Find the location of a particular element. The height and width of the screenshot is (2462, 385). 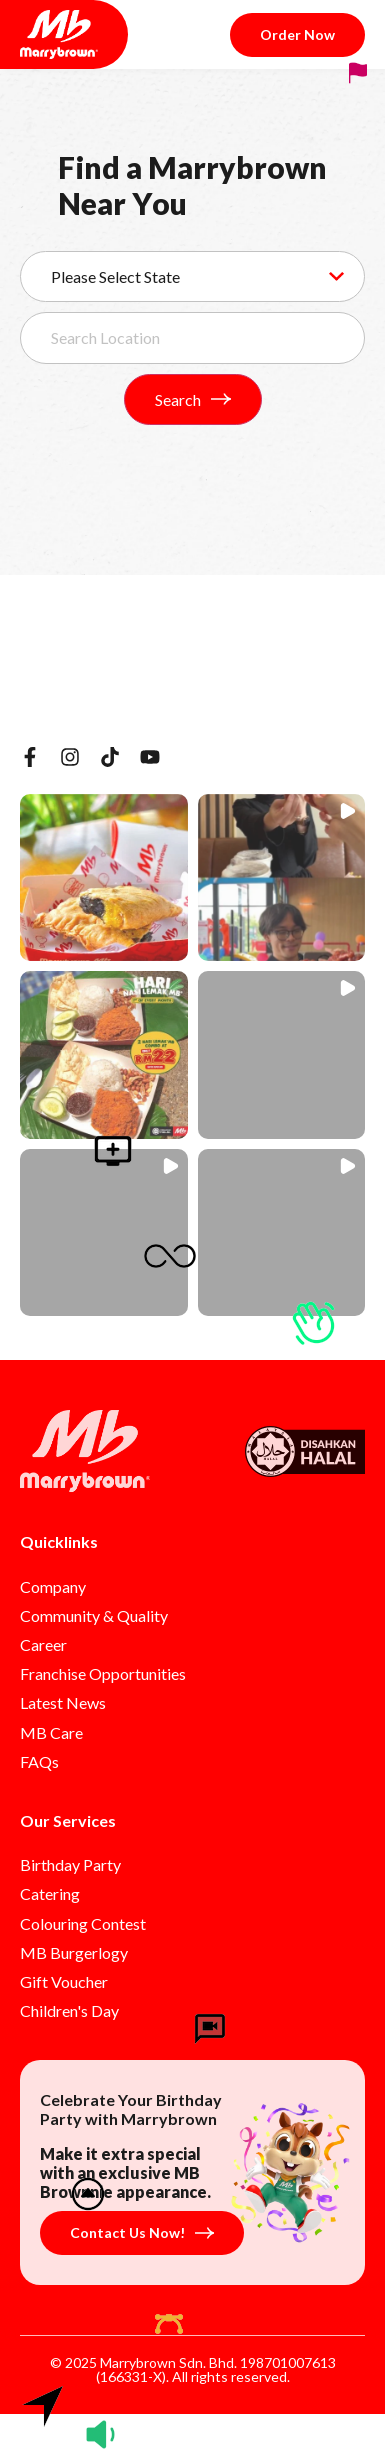

flag or report content is located at coordinates (358, 73).